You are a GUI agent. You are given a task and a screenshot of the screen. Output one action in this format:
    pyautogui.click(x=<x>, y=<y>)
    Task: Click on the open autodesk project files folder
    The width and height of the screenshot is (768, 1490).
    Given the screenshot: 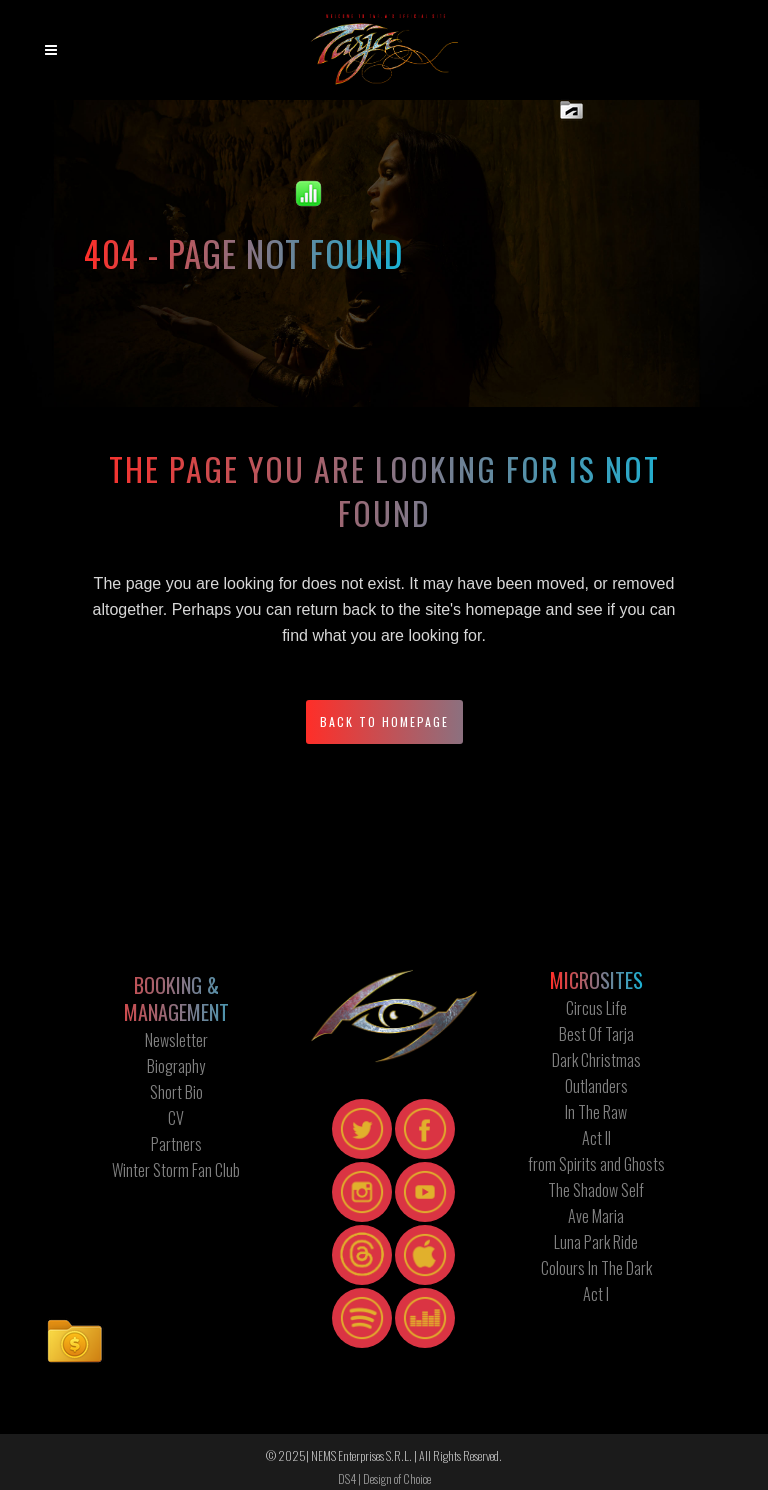 What is the action you would take?
    pyautogui.click(x=571, y=110)
    